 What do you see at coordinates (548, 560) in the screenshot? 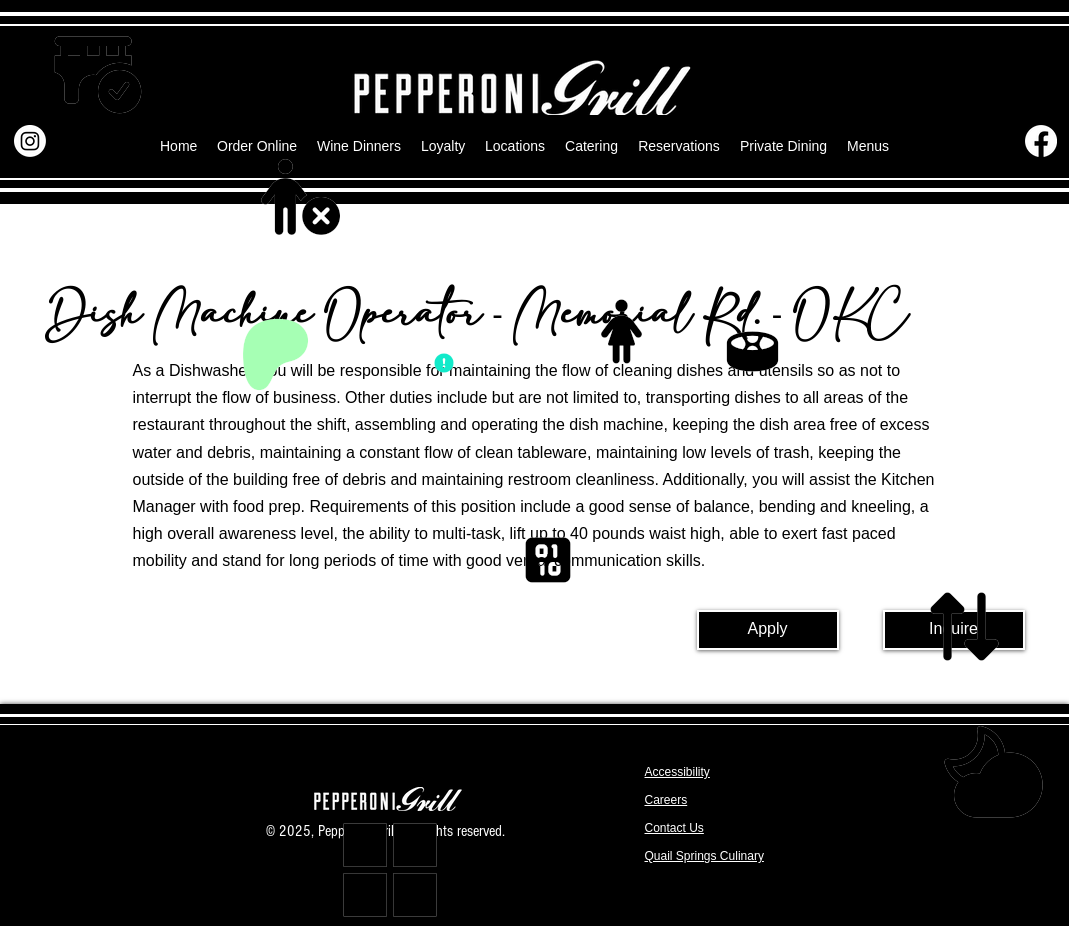
I see `view binary or raw data` at bounding box center [548, 560].